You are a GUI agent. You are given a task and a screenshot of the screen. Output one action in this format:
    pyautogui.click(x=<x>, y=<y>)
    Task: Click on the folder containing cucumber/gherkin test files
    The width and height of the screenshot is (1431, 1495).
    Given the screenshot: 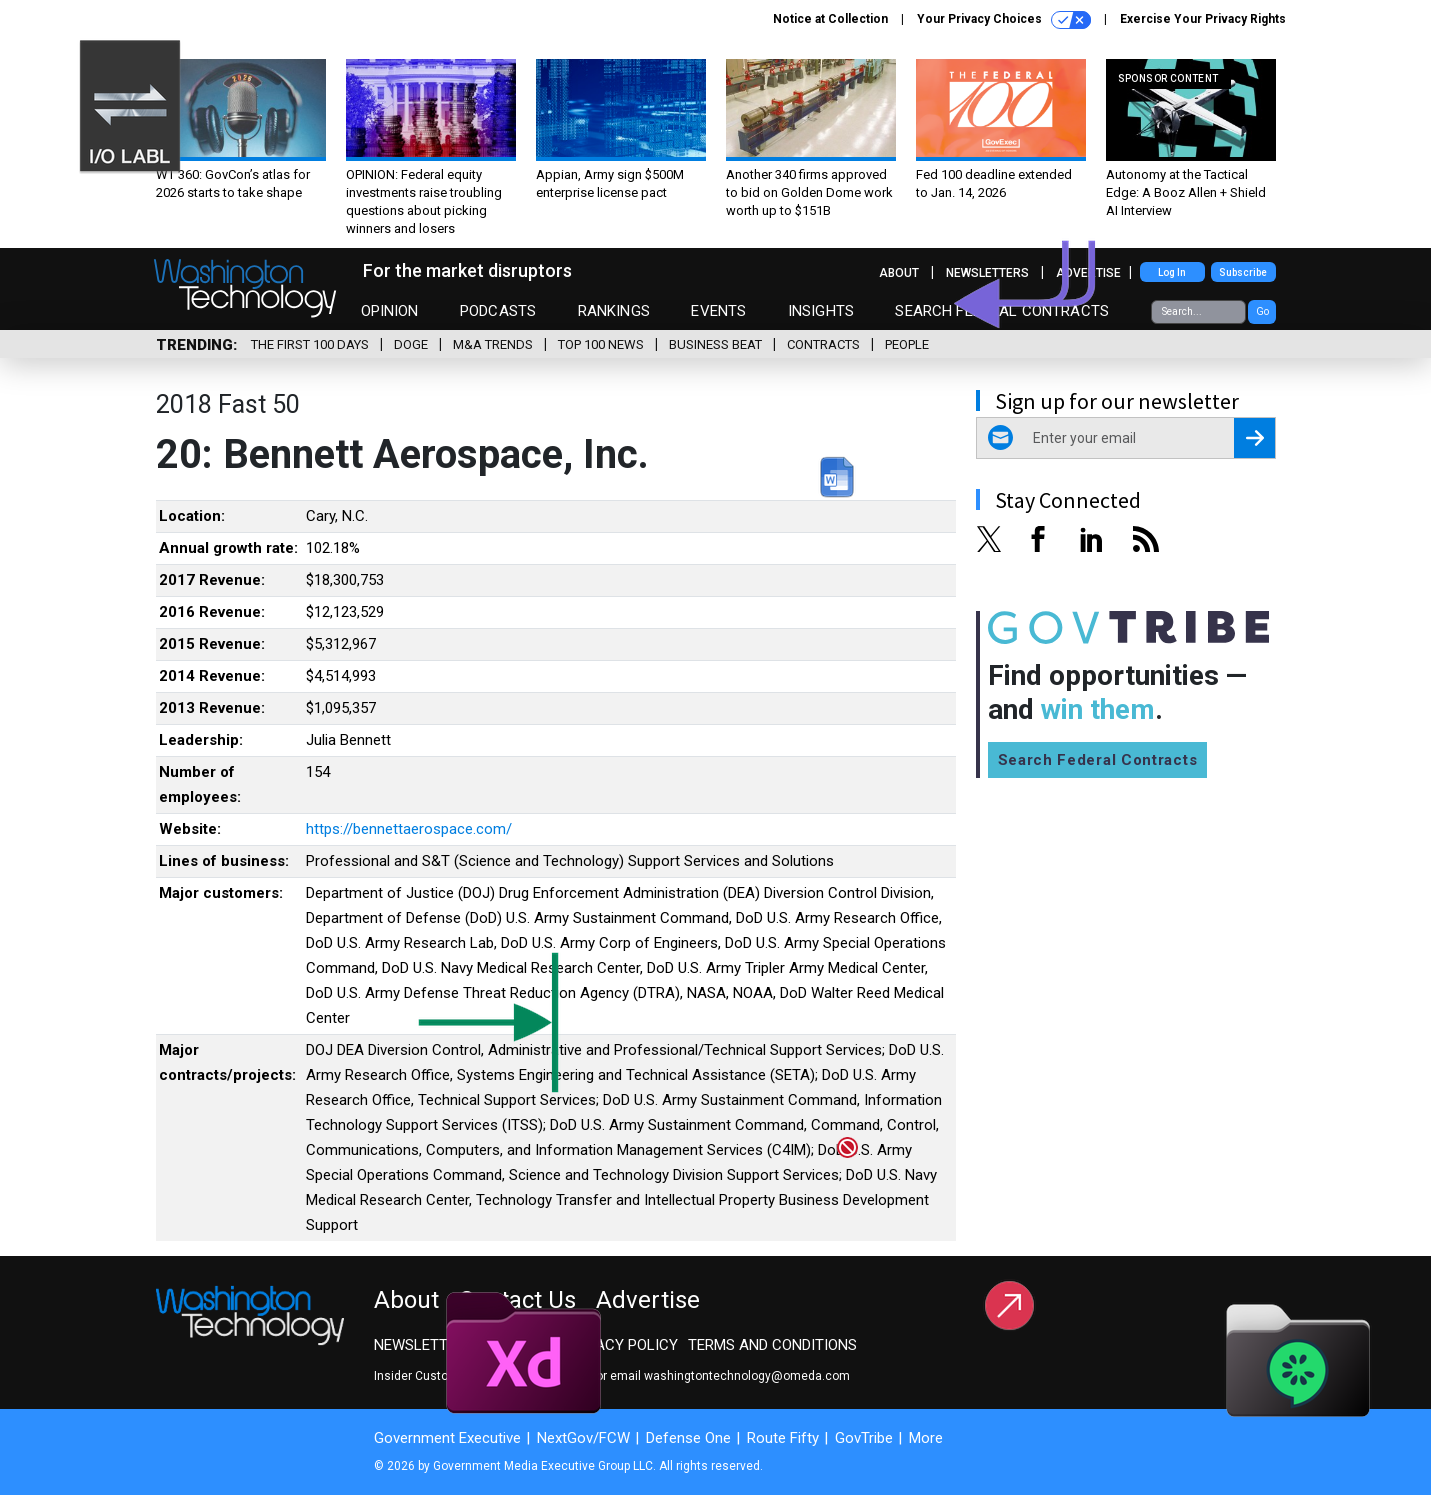 What is the action you would take?
    pyautogui.click(x=1297, y=1364)
    